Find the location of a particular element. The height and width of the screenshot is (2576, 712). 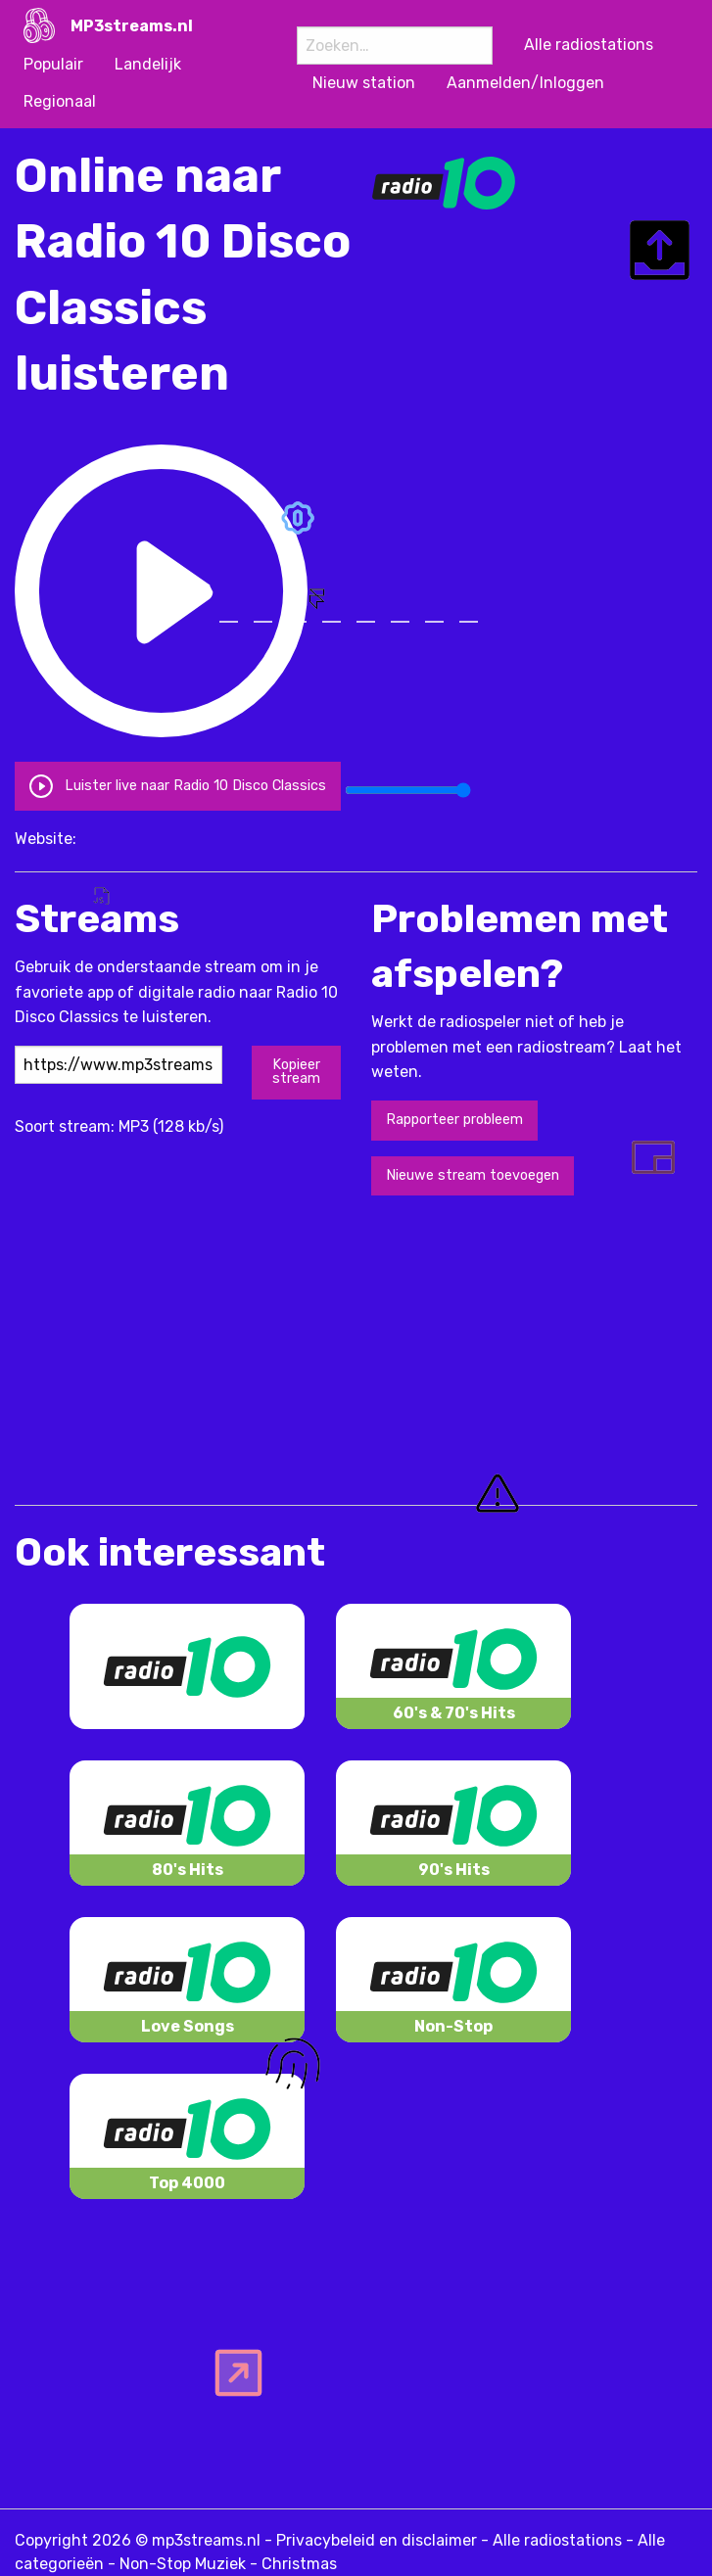

upload file to inbox or tray is located at coordinates (659, 250).